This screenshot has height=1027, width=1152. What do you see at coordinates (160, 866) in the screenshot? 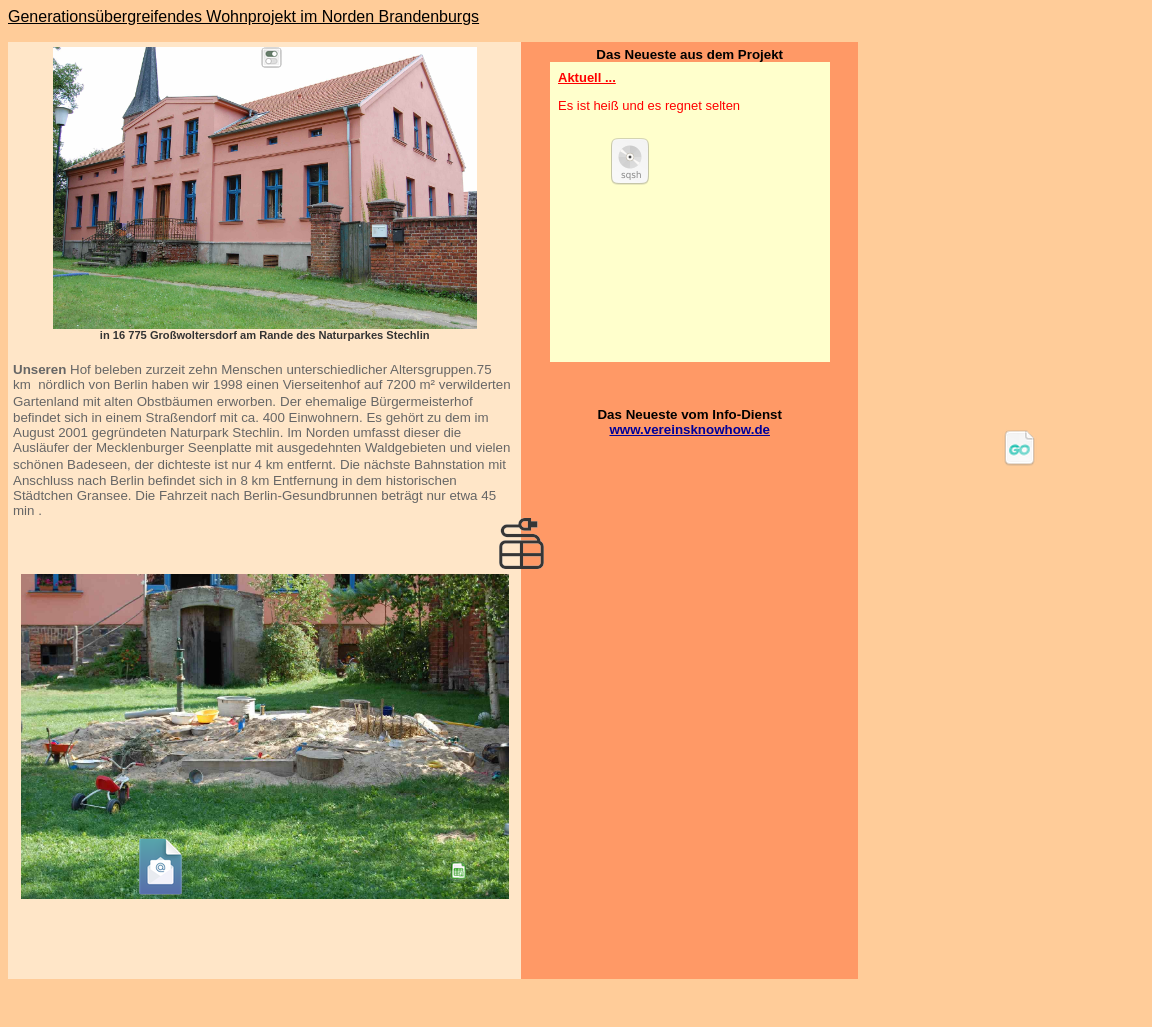
I see `microsoft outlook email file` at bounding box center [160, 866].